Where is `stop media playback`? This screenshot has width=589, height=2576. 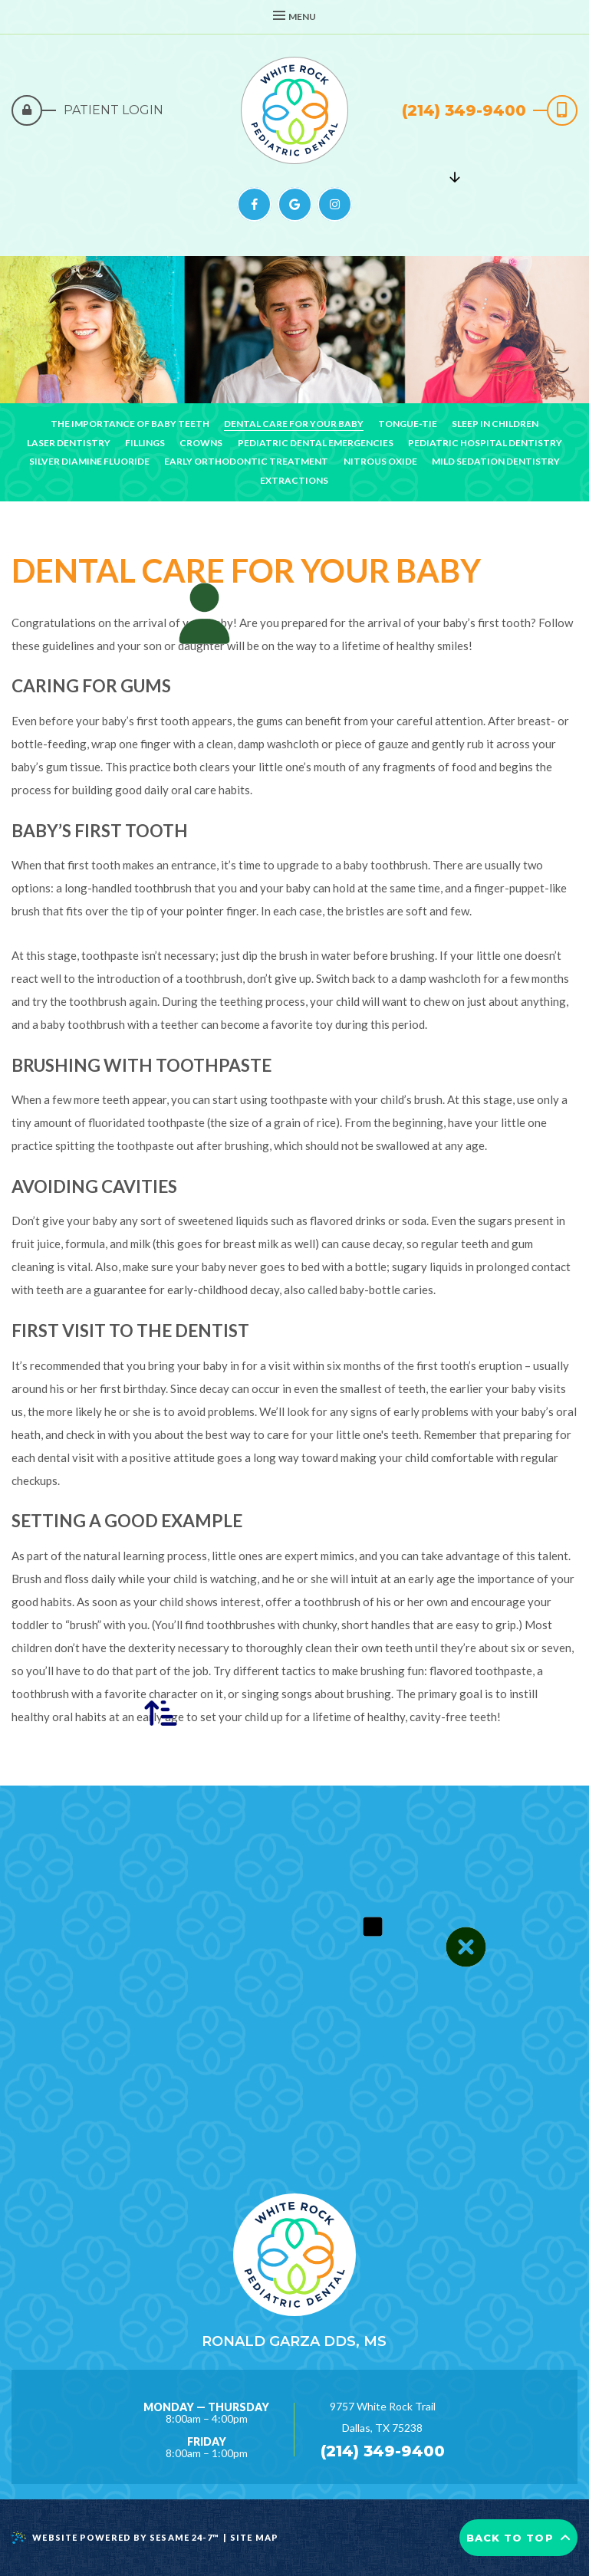 stop media playback is located at coordinates (373, 1927).